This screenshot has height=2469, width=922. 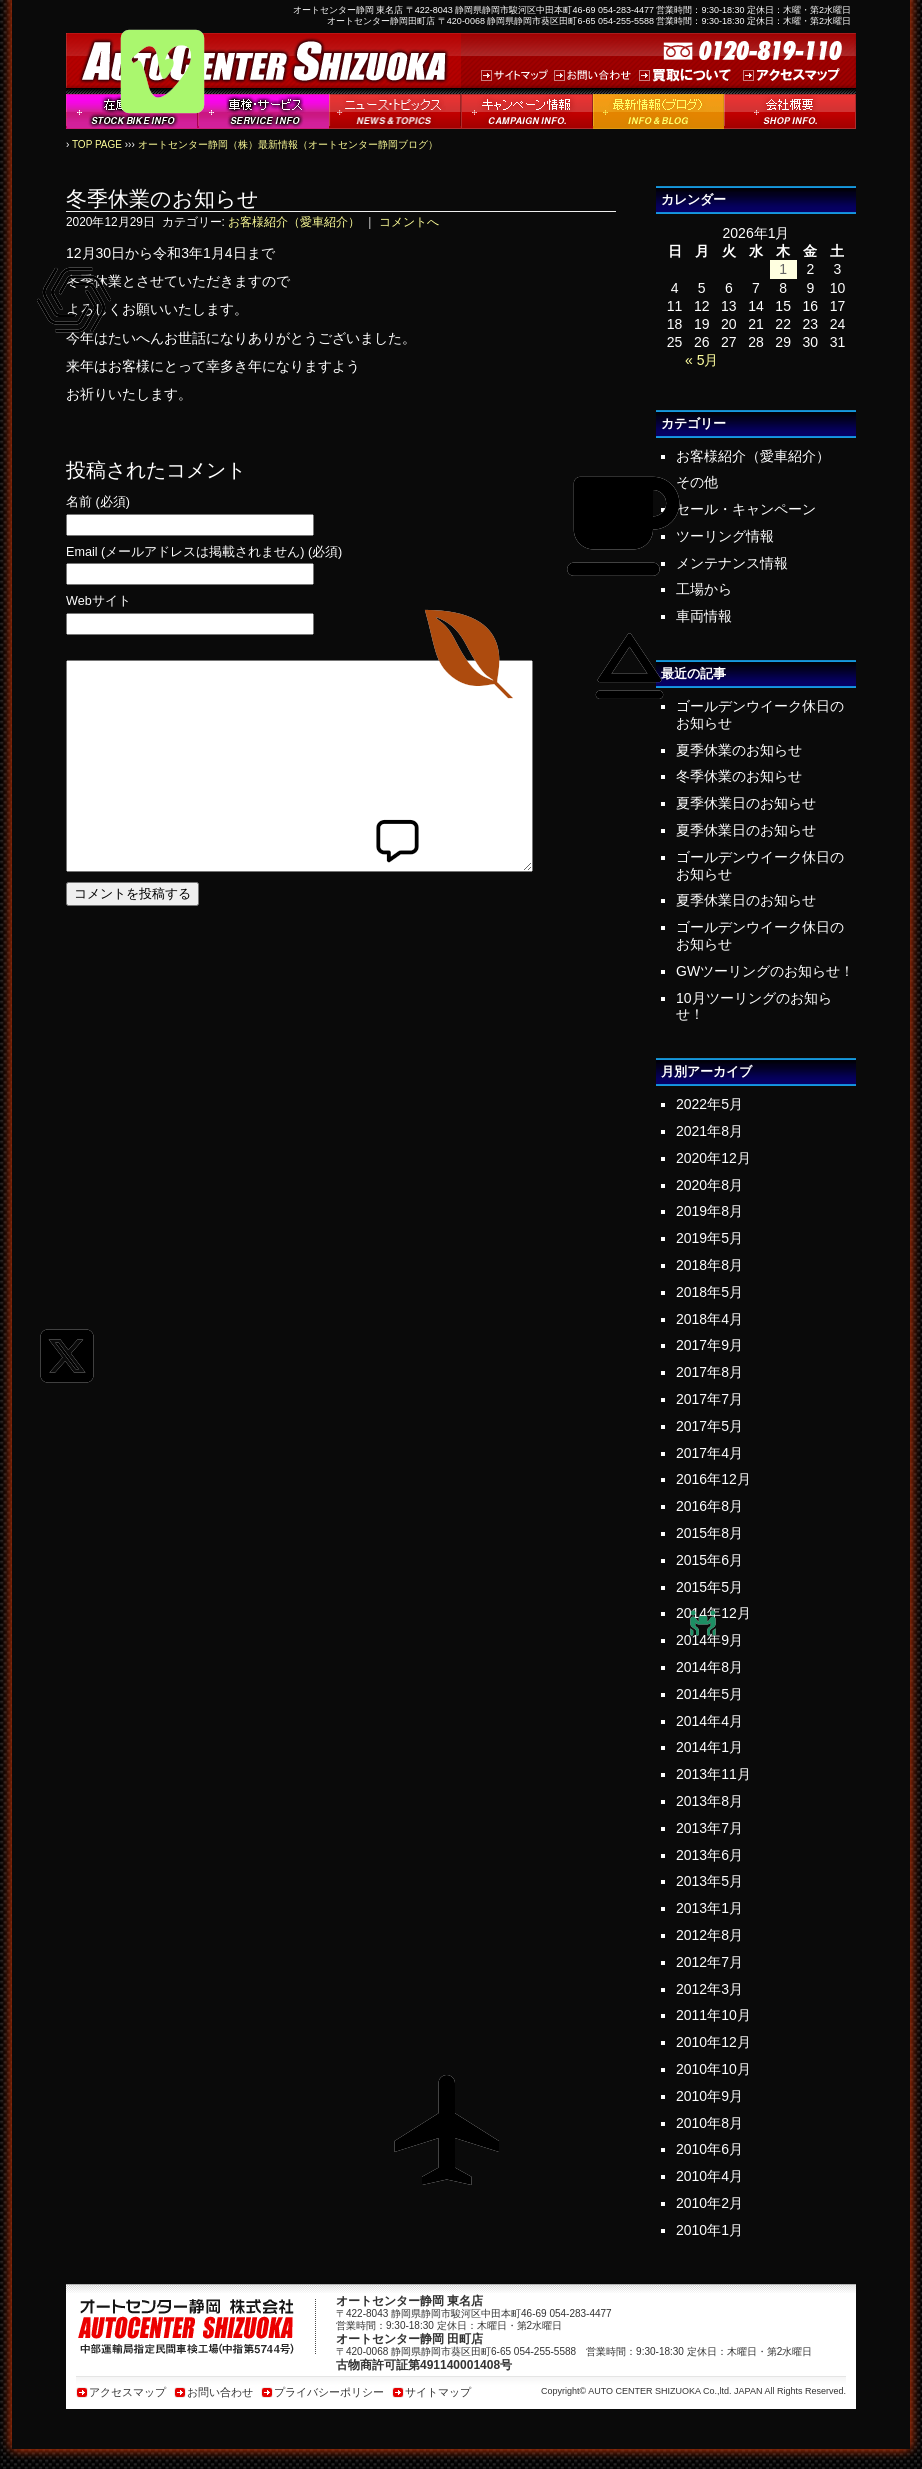 What do you see at coordinates (444, 2130) in the screenshot?
I see `enable airplane mode` at bounding box center [444, 2130].